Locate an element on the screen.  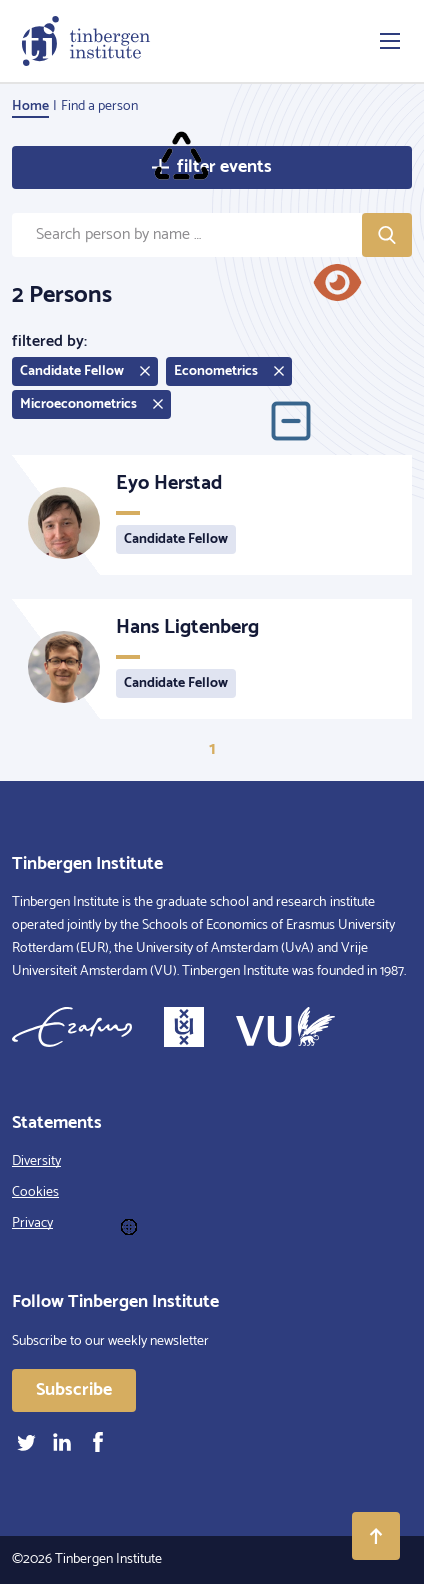
apply circular blur effect to image is located at coordinates (129, 1227).